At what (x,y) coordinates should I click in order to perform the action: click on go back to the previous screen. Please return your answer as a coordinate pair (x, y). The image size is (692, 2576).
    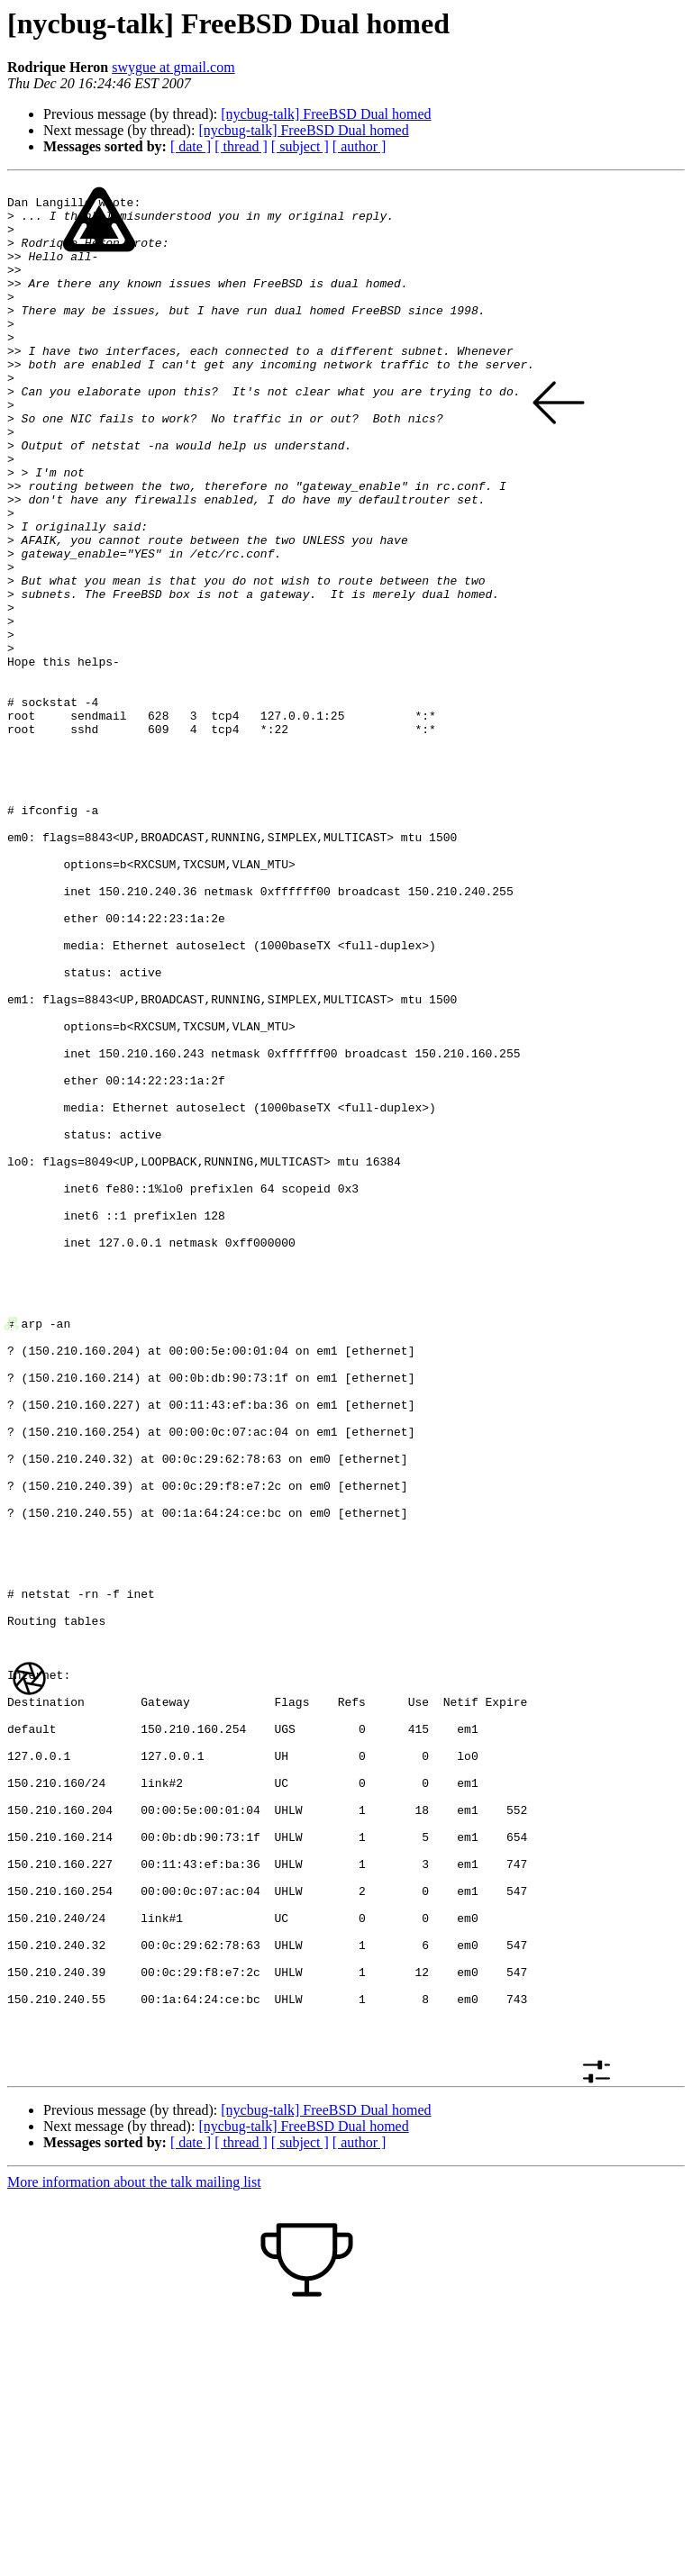
    Looking at the image, I should click on (559, 403).